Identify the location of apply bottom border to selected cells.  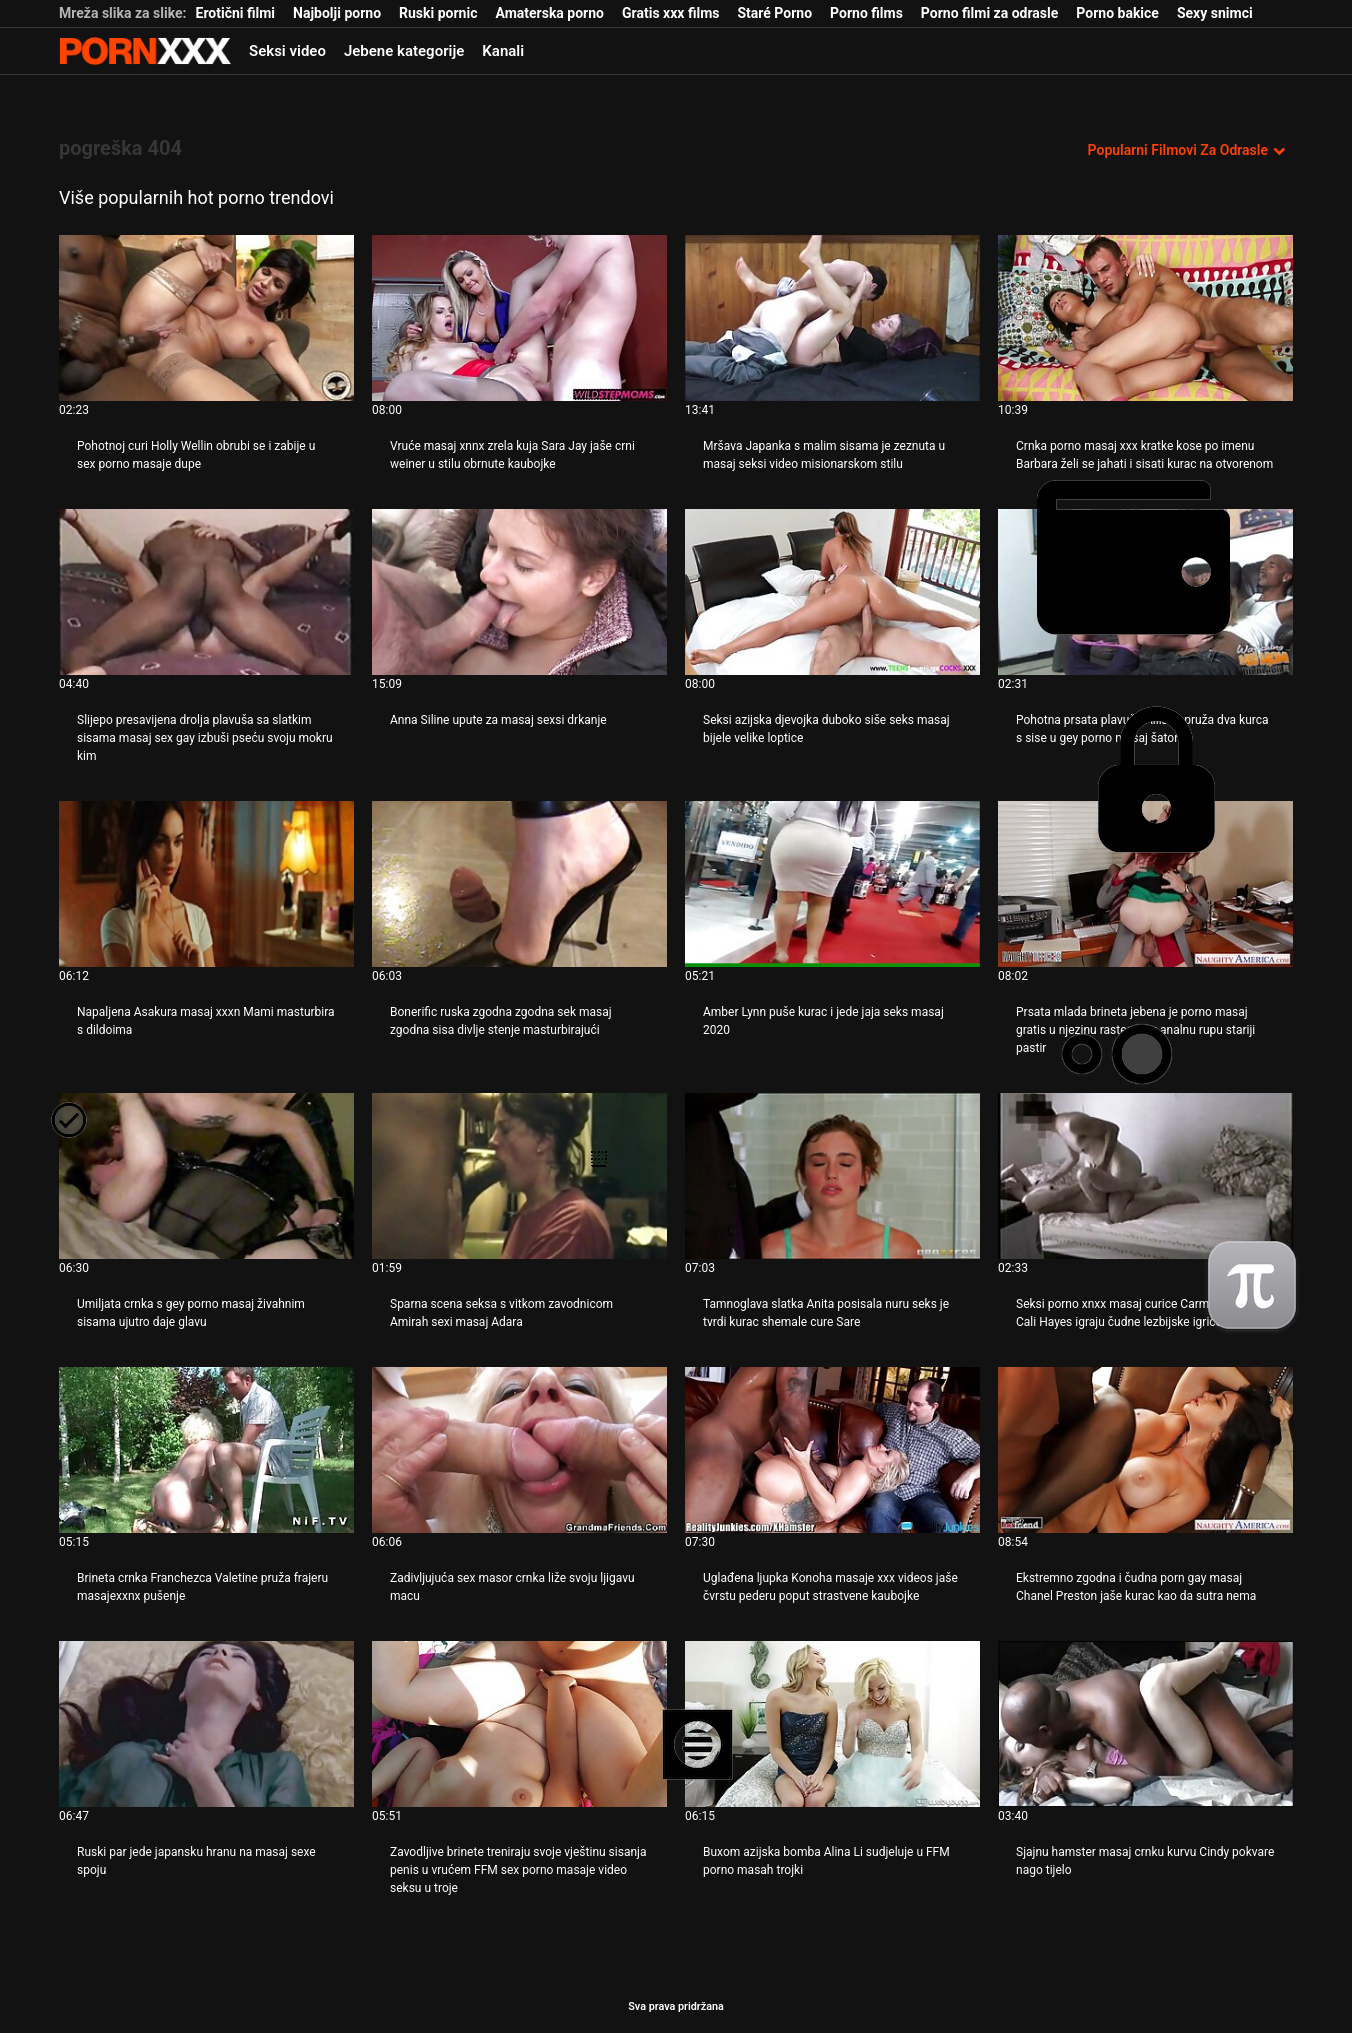
(599, 1159).